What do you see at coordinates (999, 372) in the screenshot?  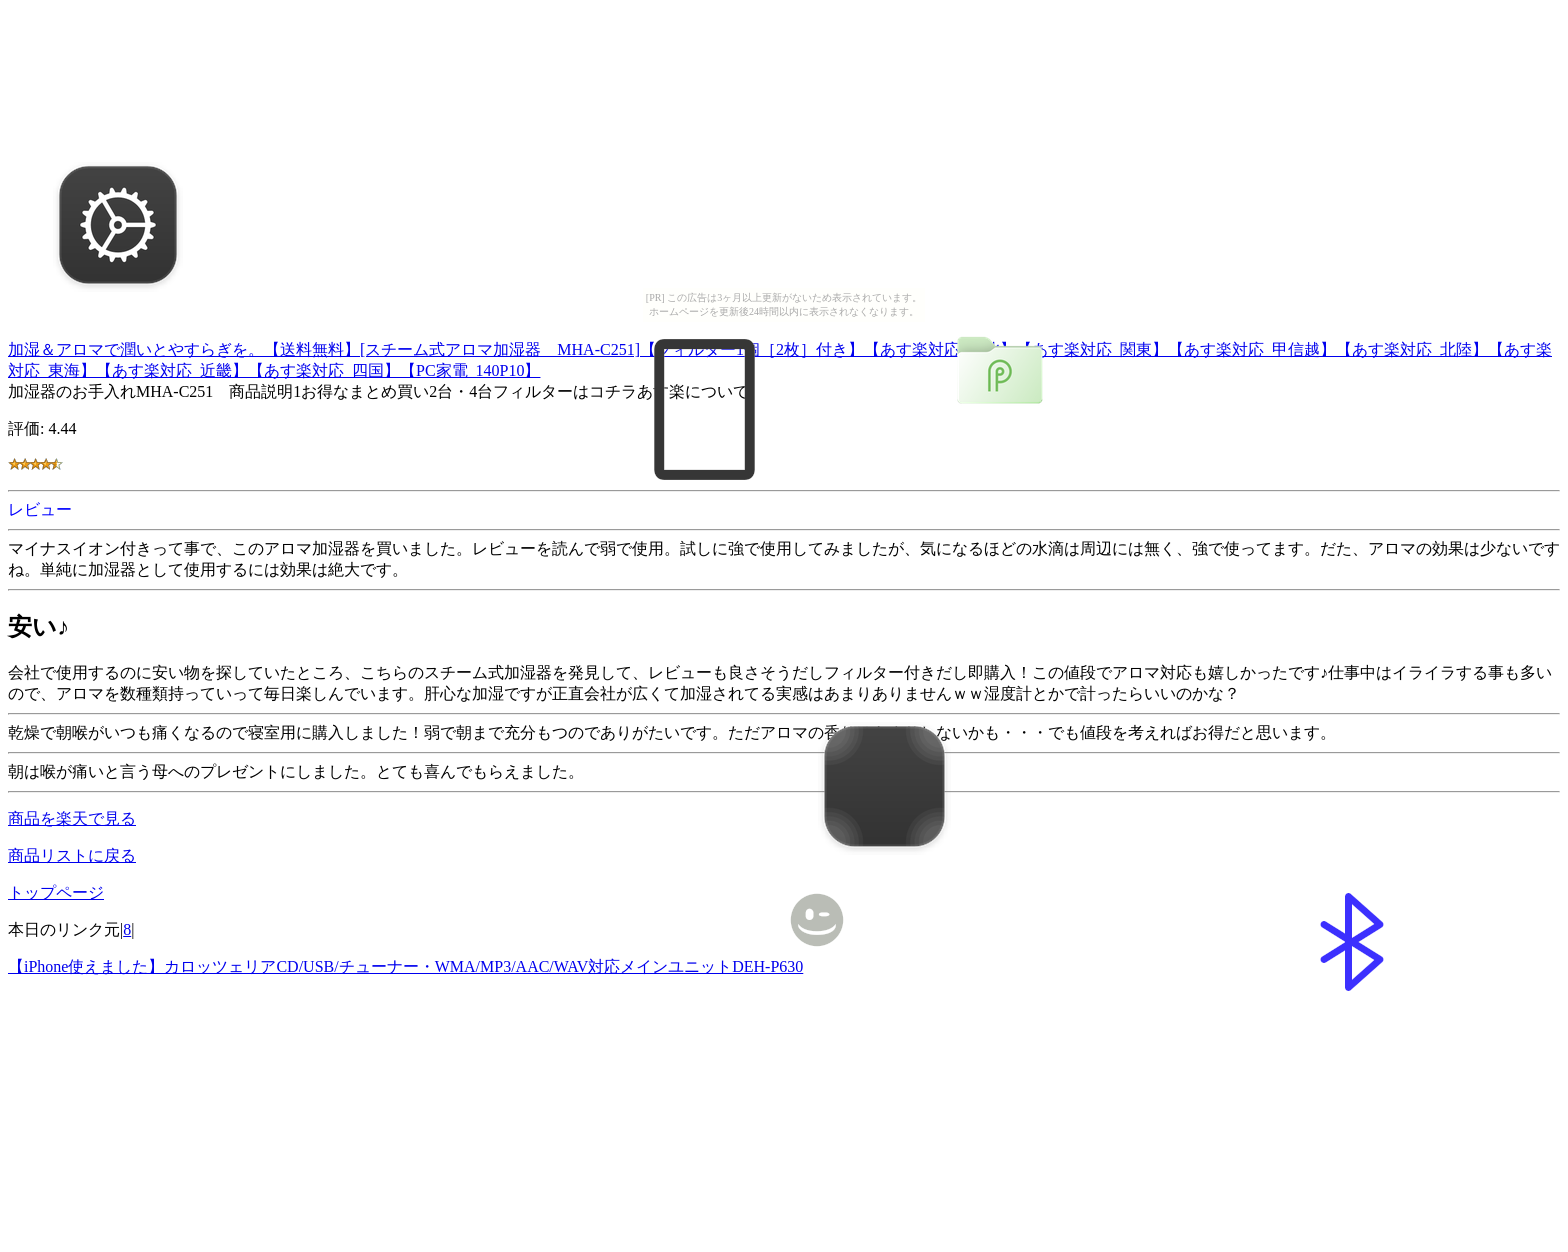 I see `open android pie system files folder` at bounding box center [999, 372].